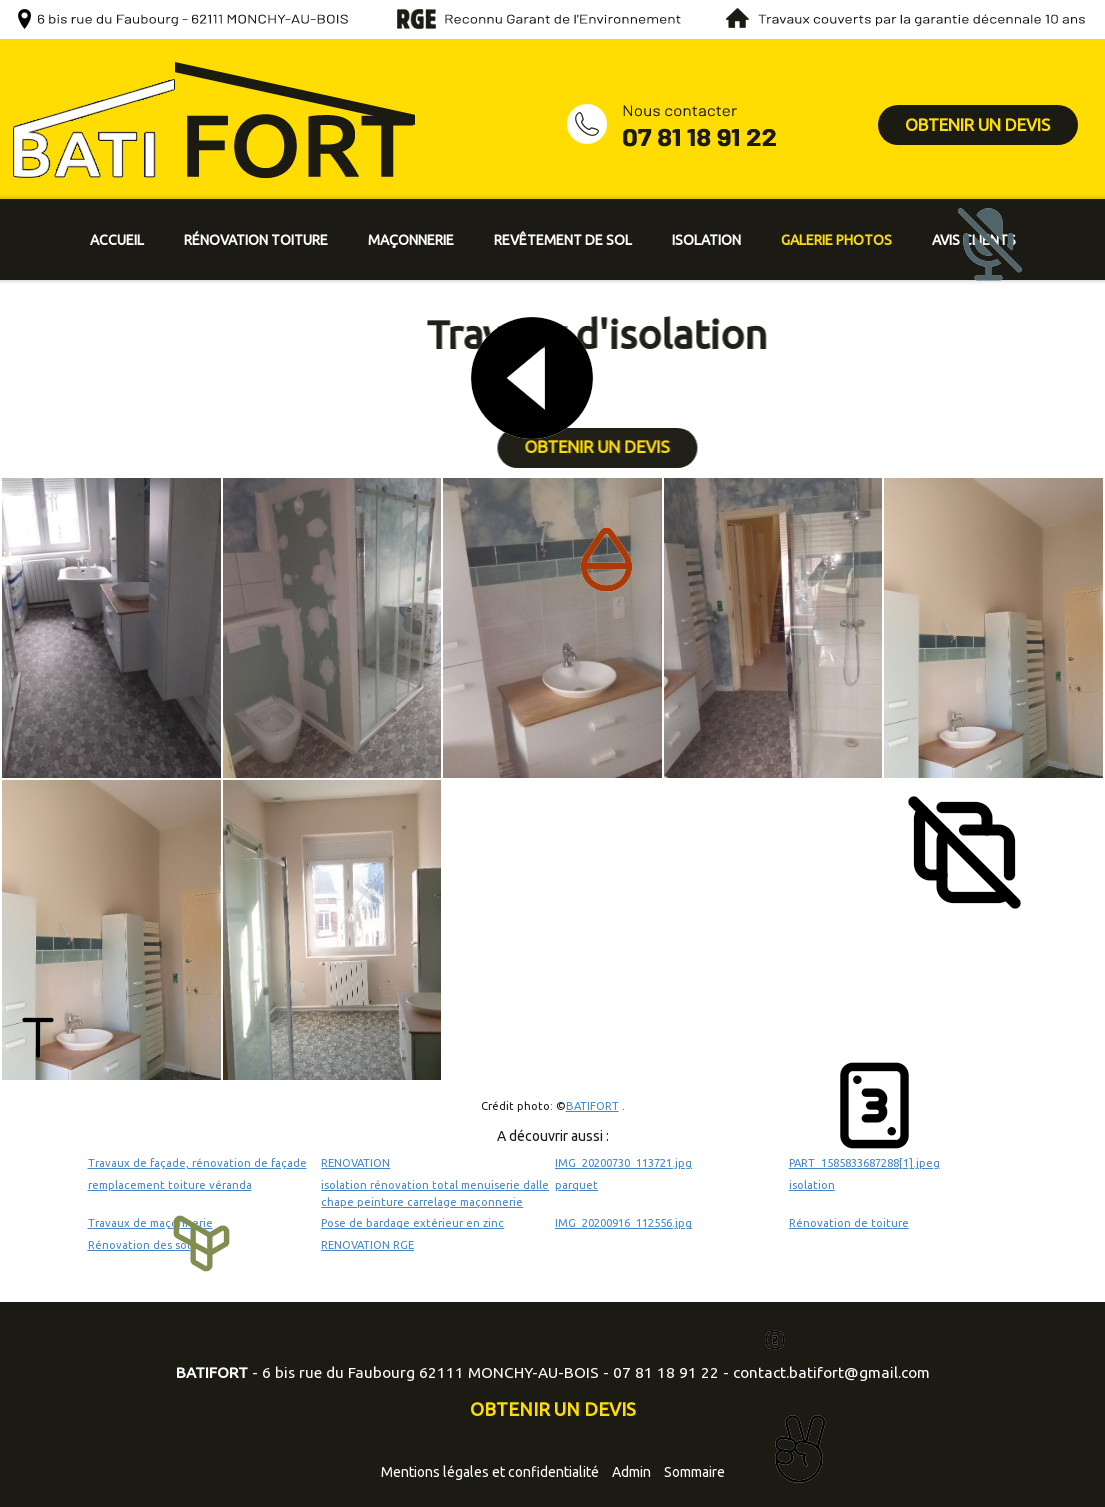 The width and height of the screenshot is (1105, 1507). Describe the element at coordinates (799, 1449) in the screenshot. I see `send a peace sign reaction or emoji` at that location.